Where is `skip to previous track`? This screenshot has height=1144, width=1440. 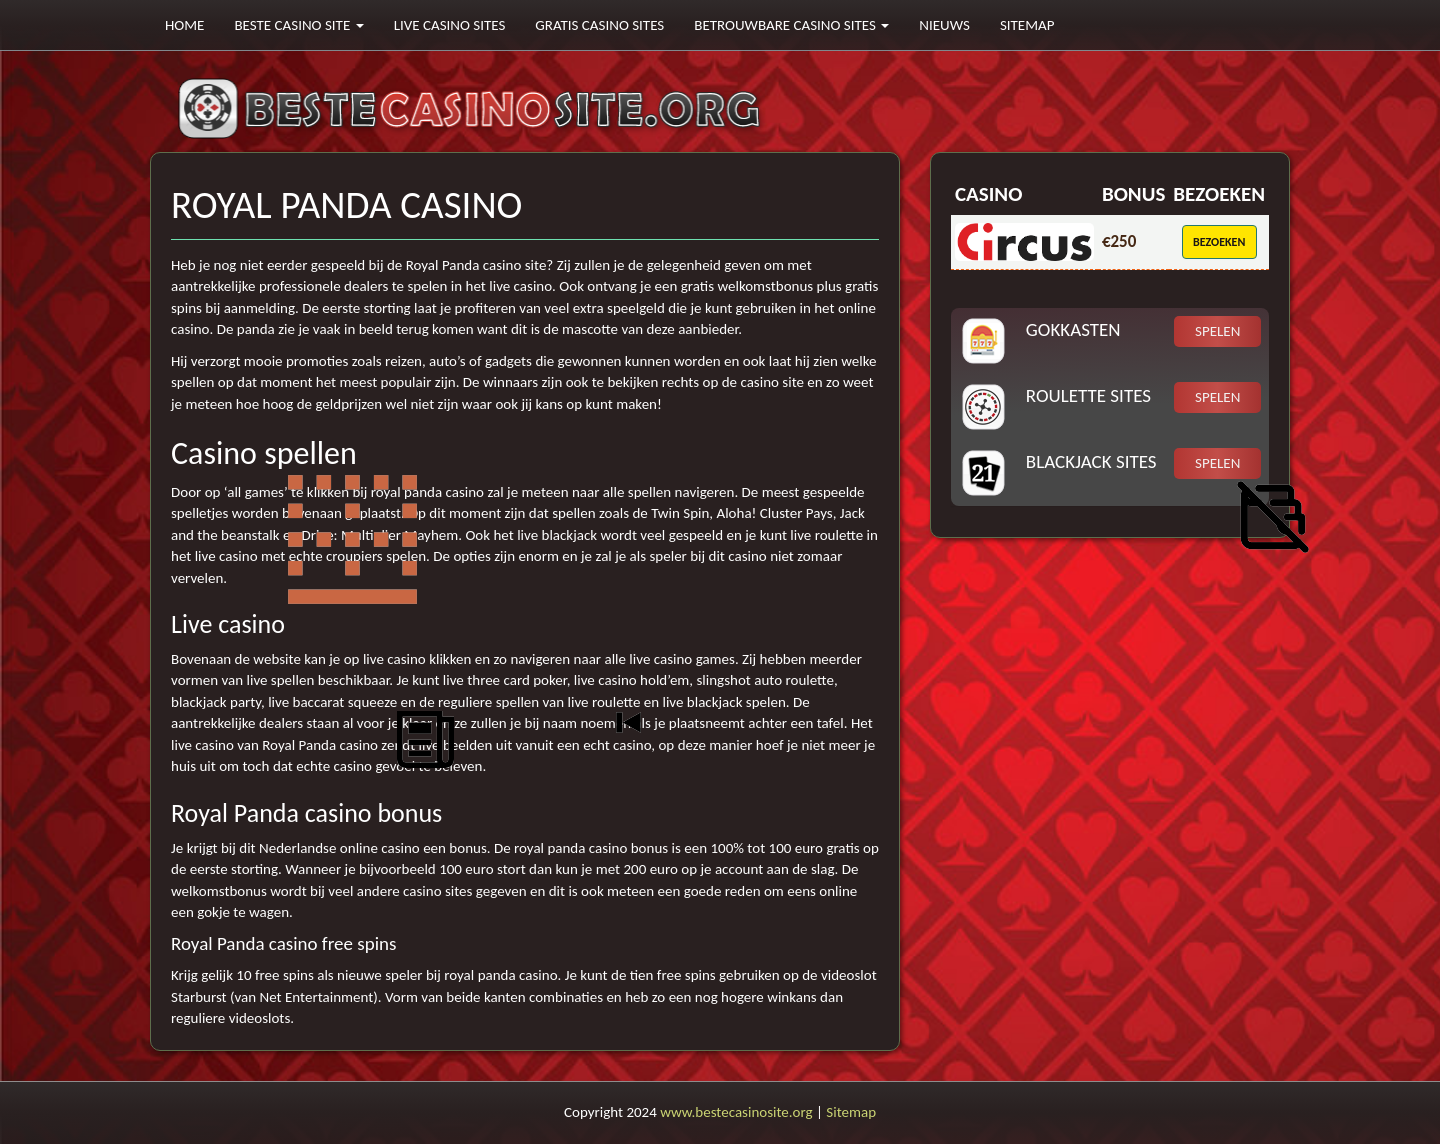
skip to previous track is located at coordinates (628, 722).